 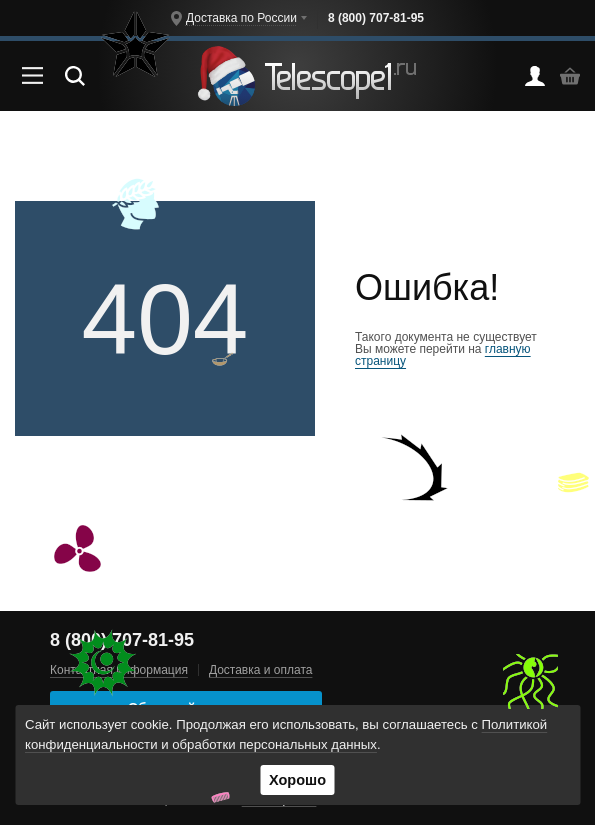 I want to click on select tentacle monster enemy type, so click(x=530, y=681).